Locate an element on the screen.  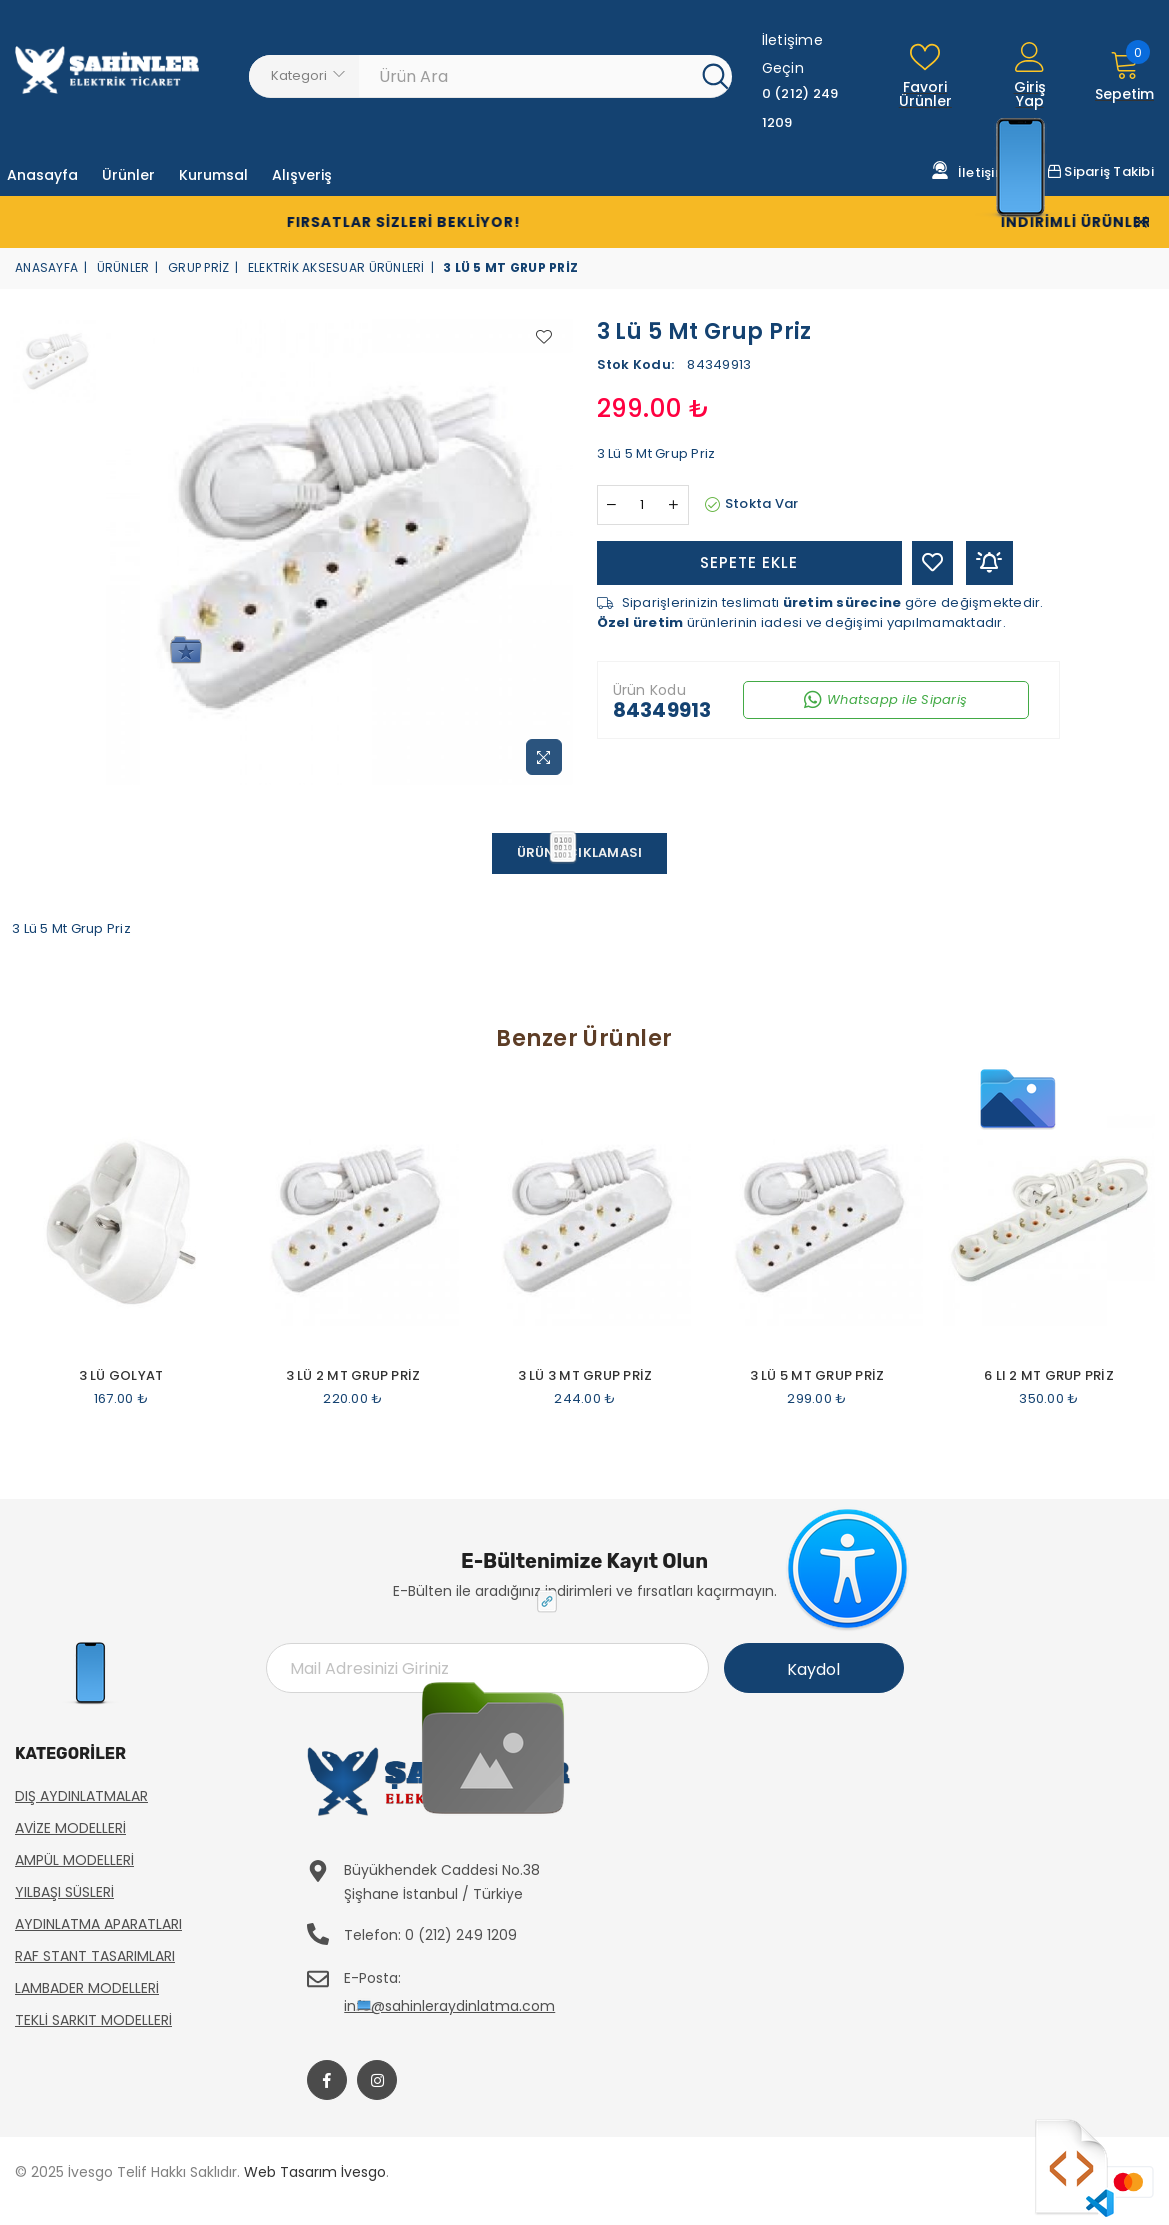
indicates a binary or raw data file is located at coordinates (563, 847).